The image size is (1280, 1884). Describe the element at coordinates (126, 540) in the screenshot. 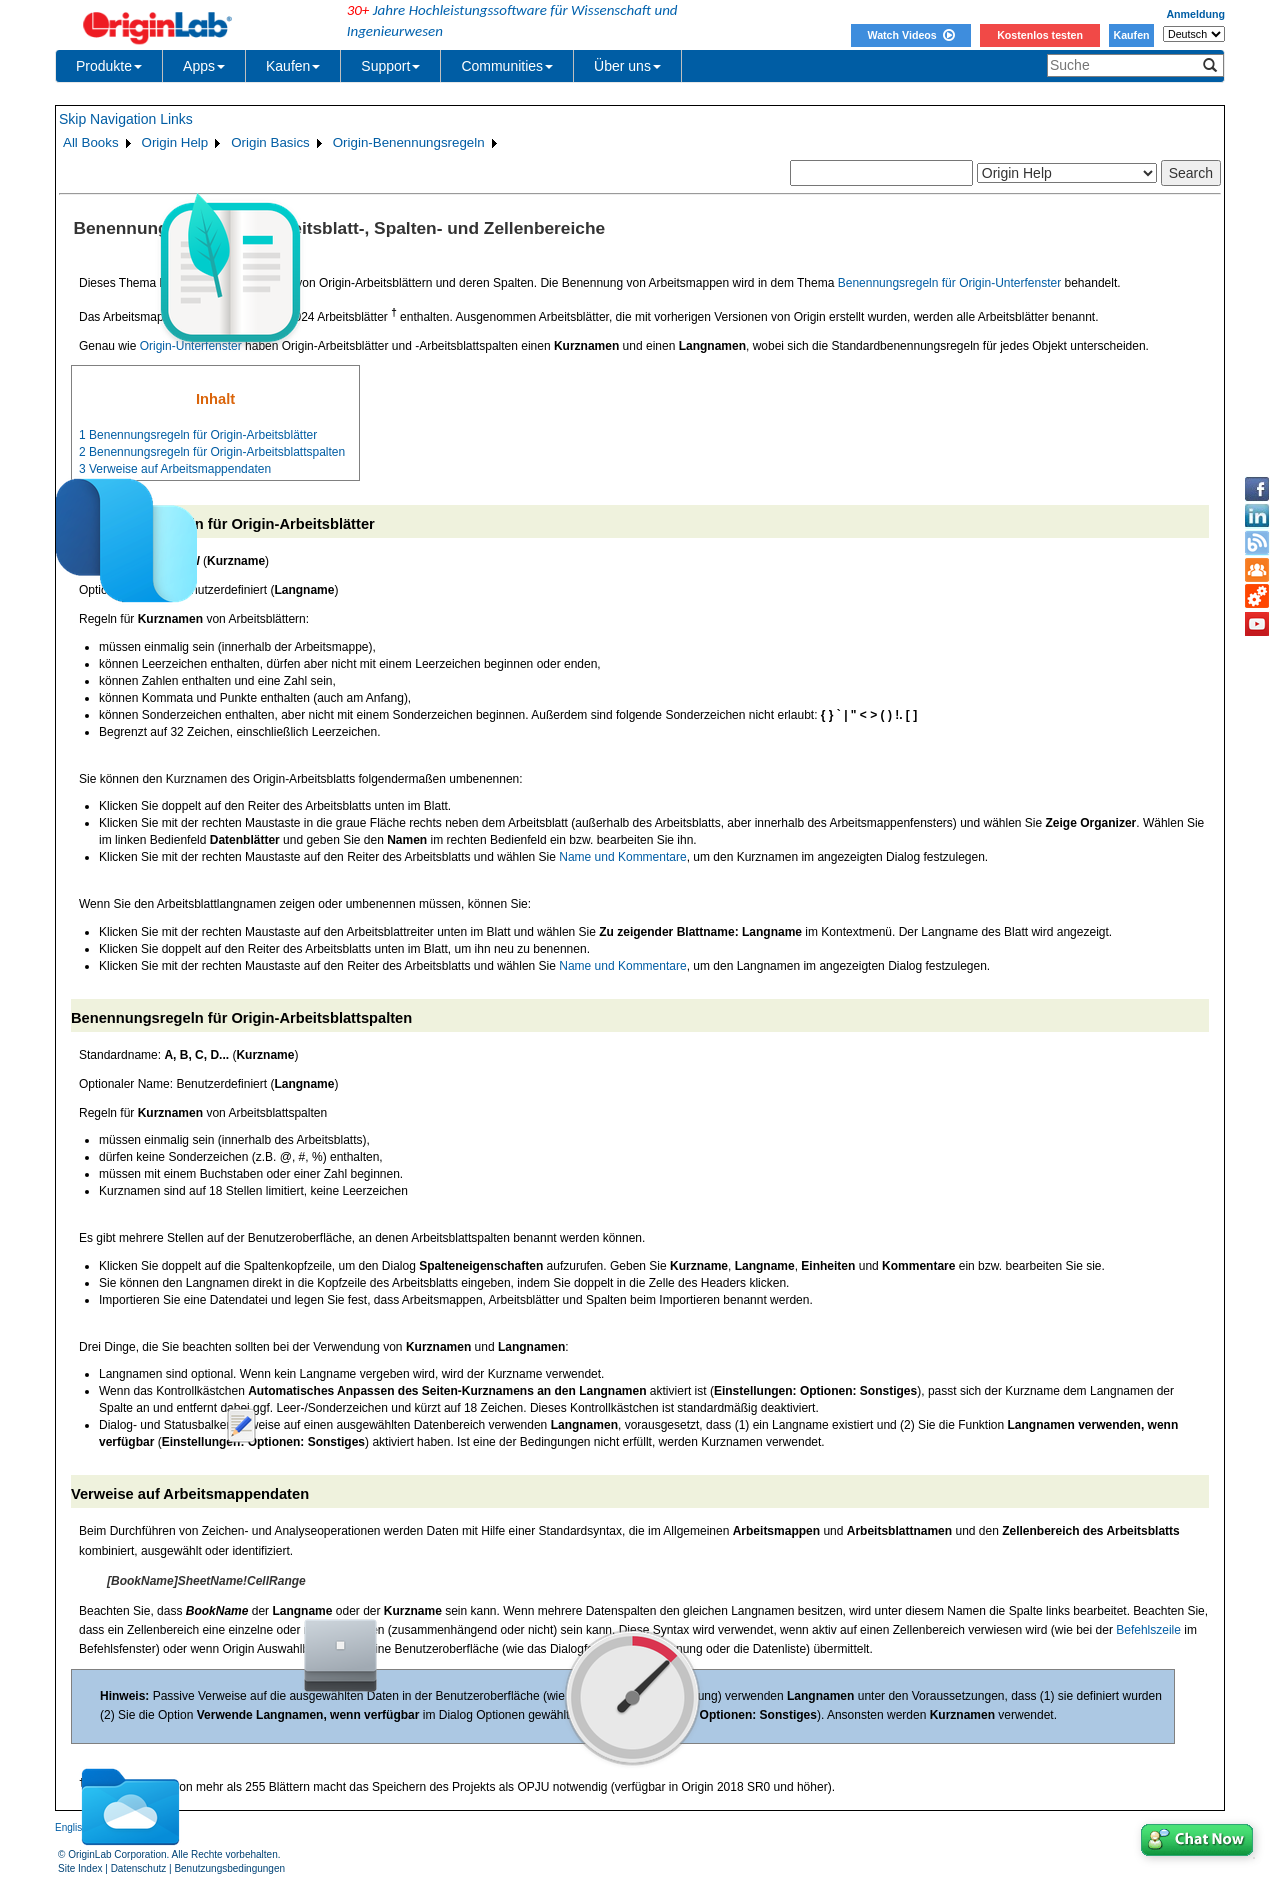

I see `open the supply chain management app` at that location.